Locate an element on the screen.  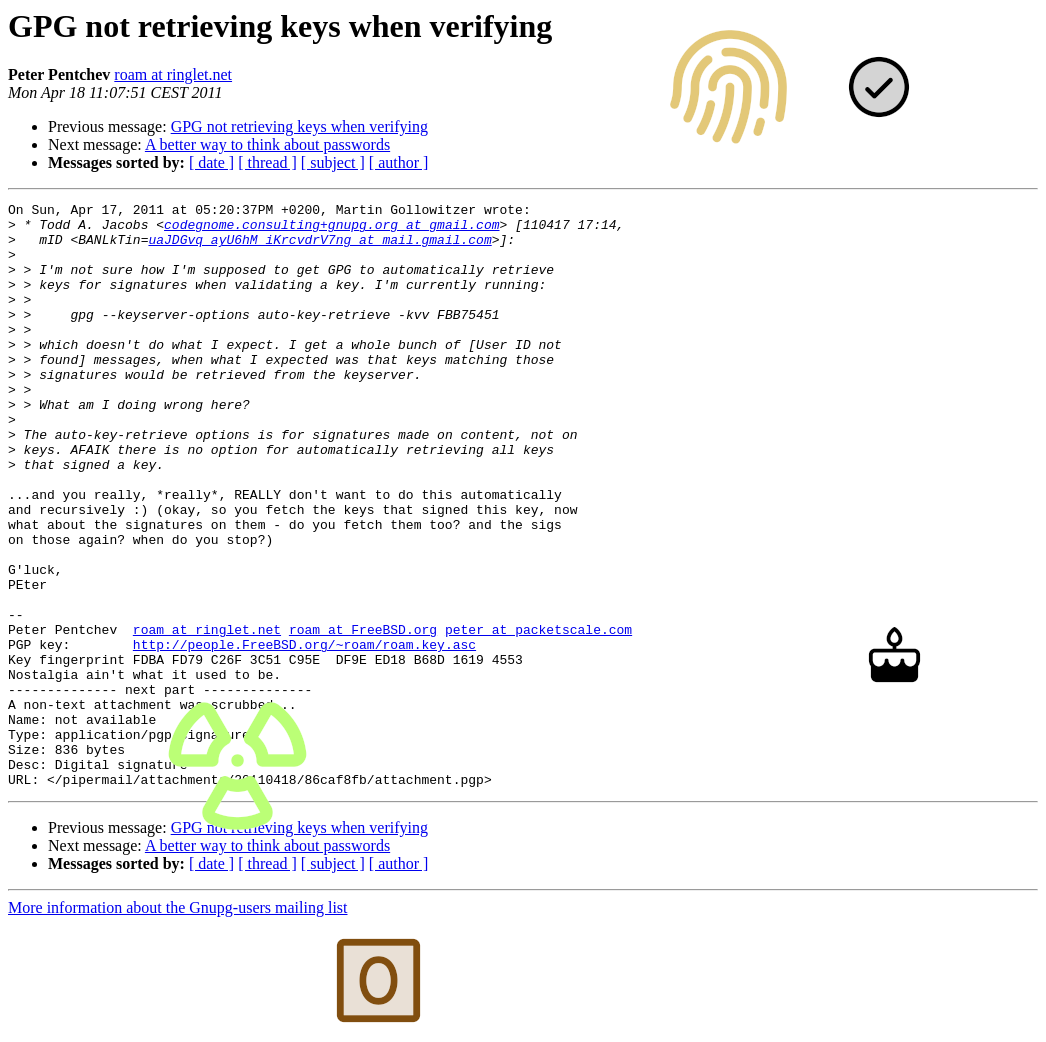
view birthday or celebration reminders is located at coordinates (894, 658).